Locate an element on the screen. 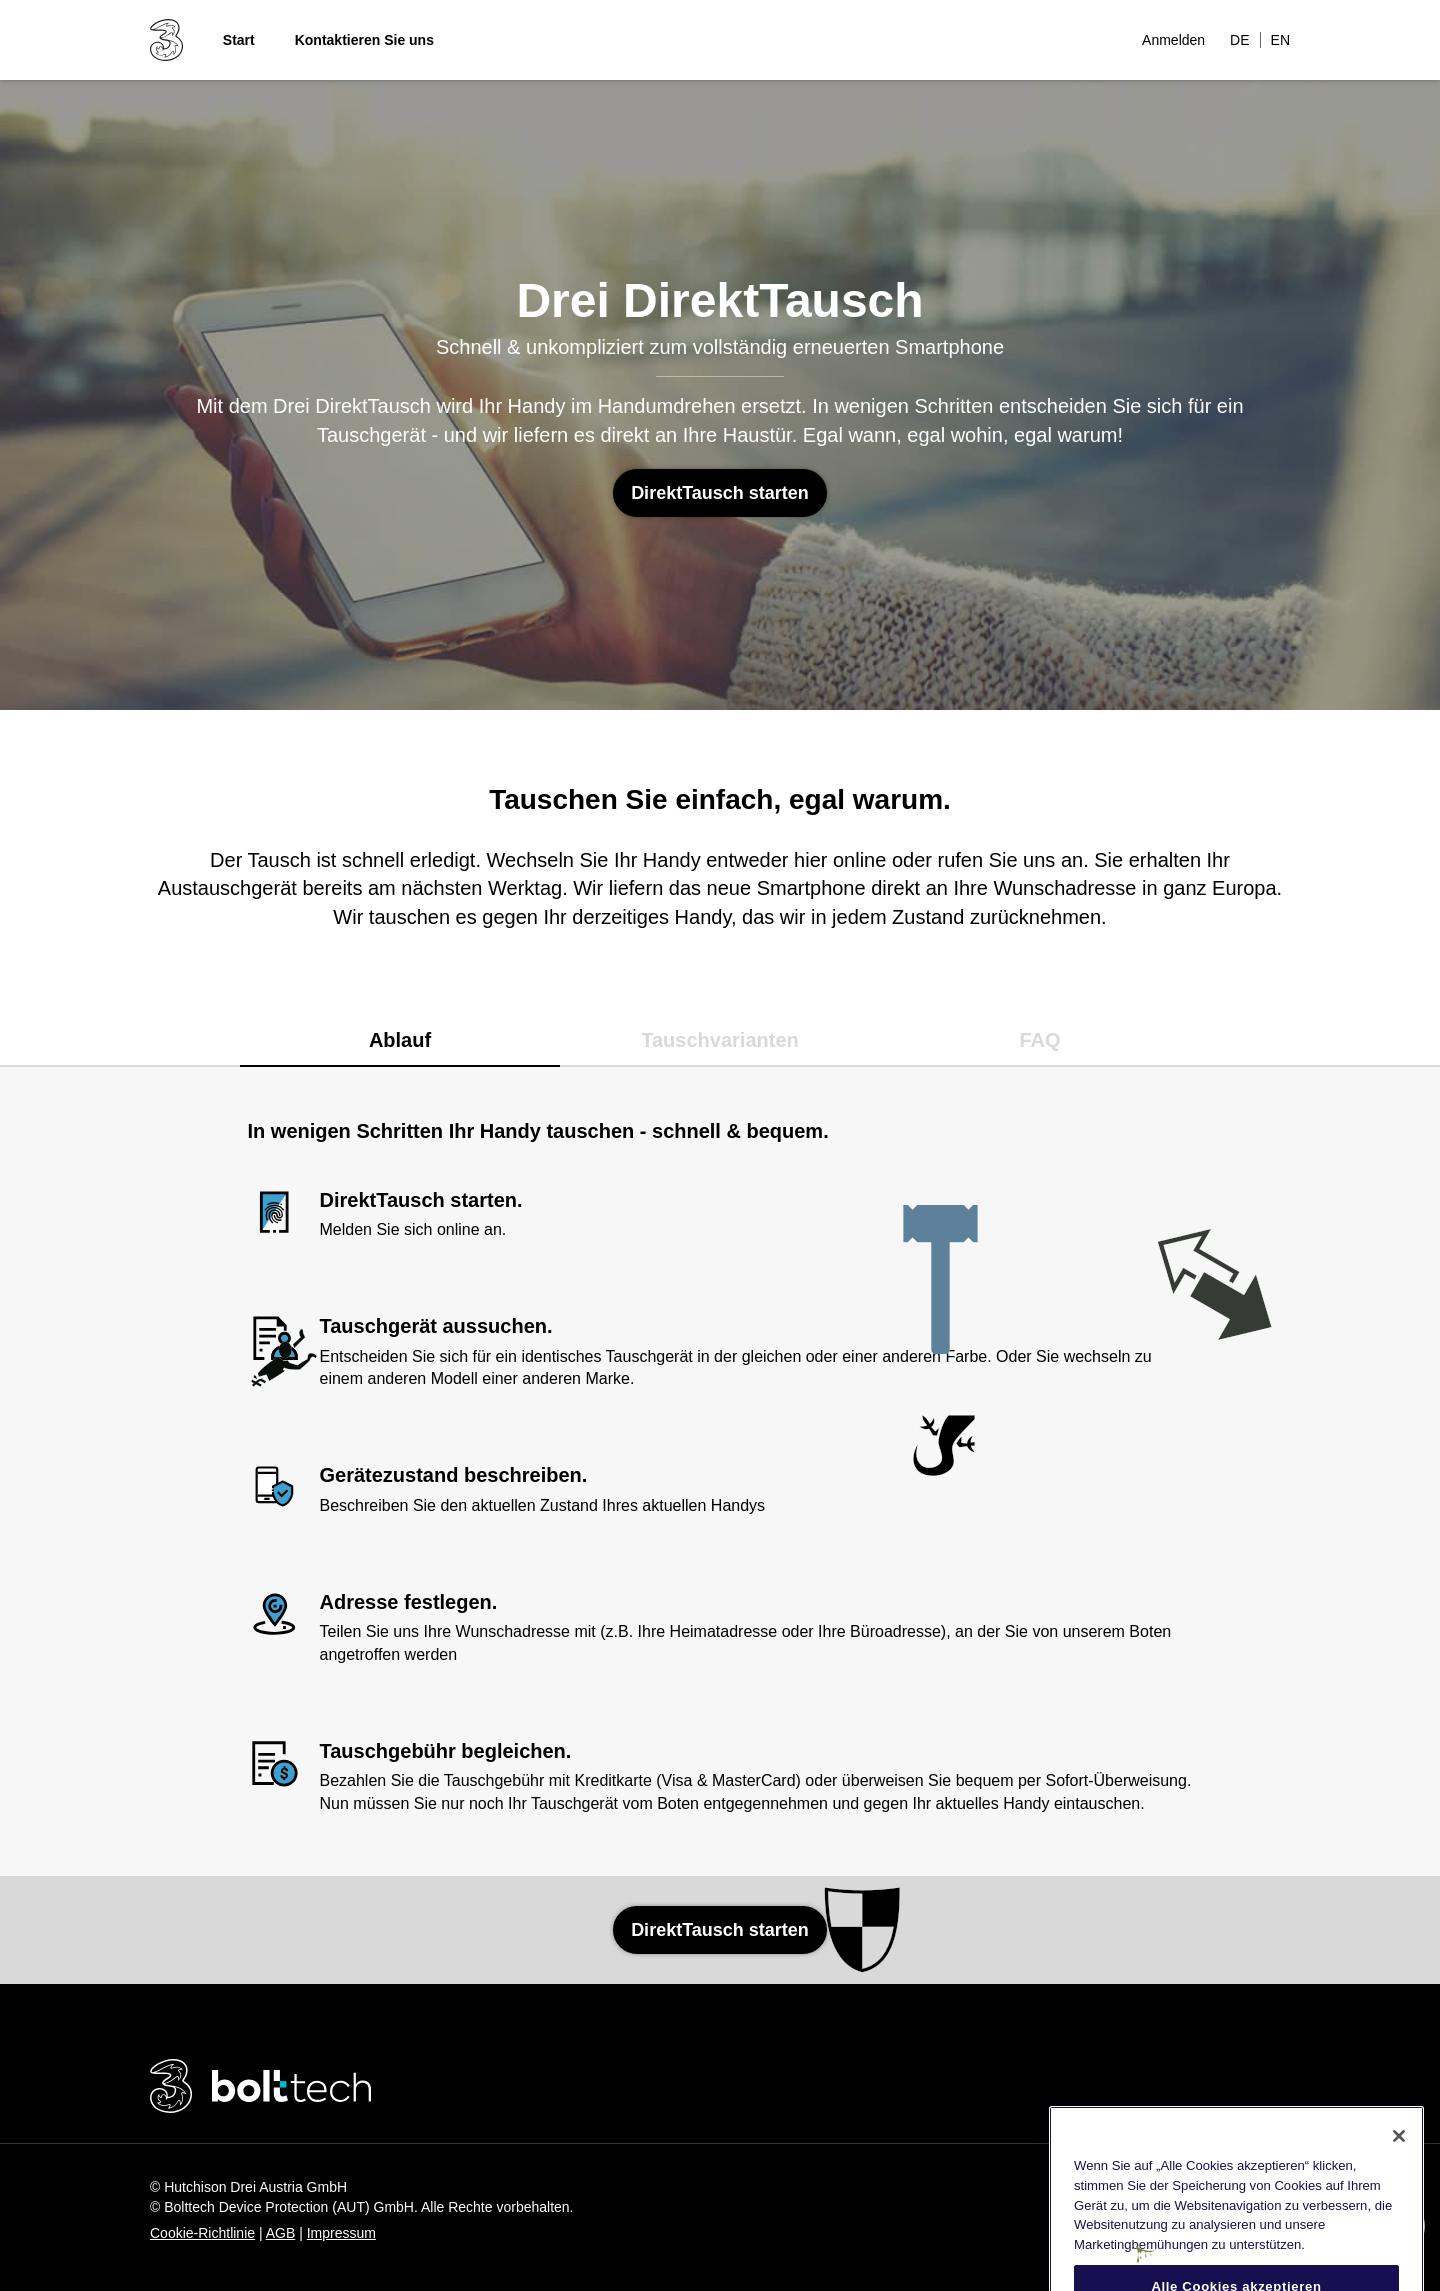  reptile or lizard category in a creature encyclopedia app is located at coordinates (944, 1446).